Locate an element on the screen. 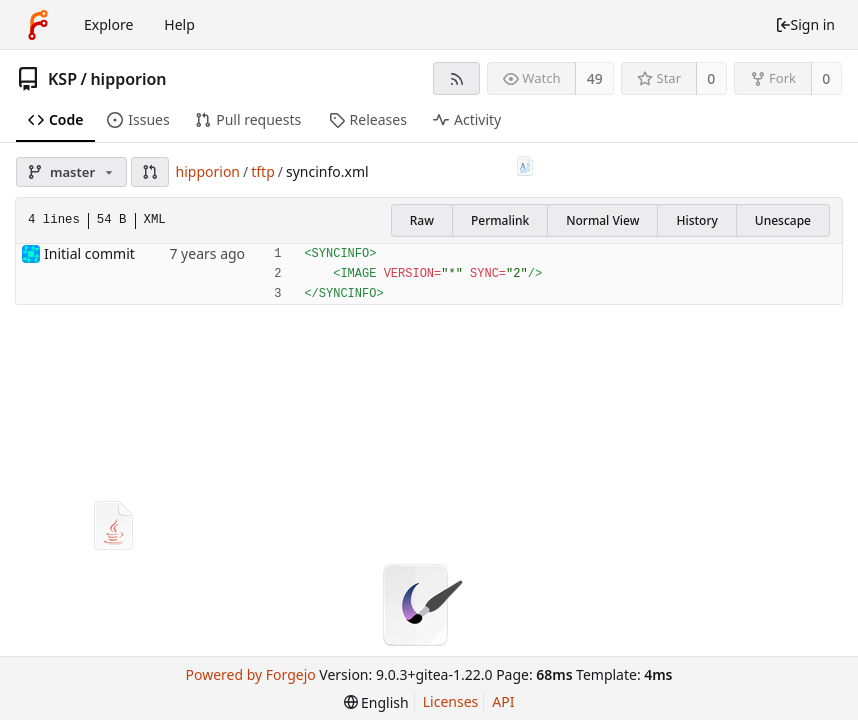  open a text document file is located at coordinates (525, 166).